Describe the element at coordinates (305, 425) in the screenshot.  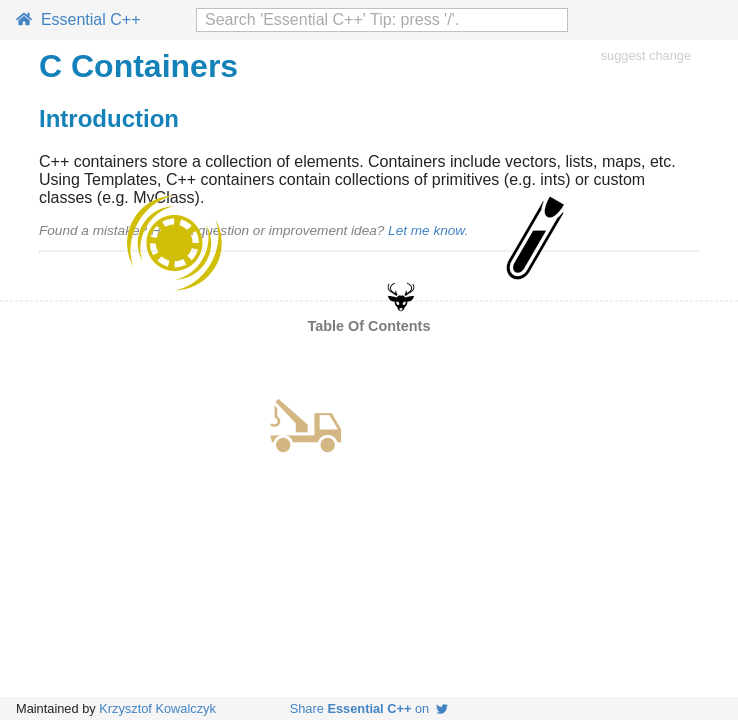
I see `request roadside assistance` at that location.